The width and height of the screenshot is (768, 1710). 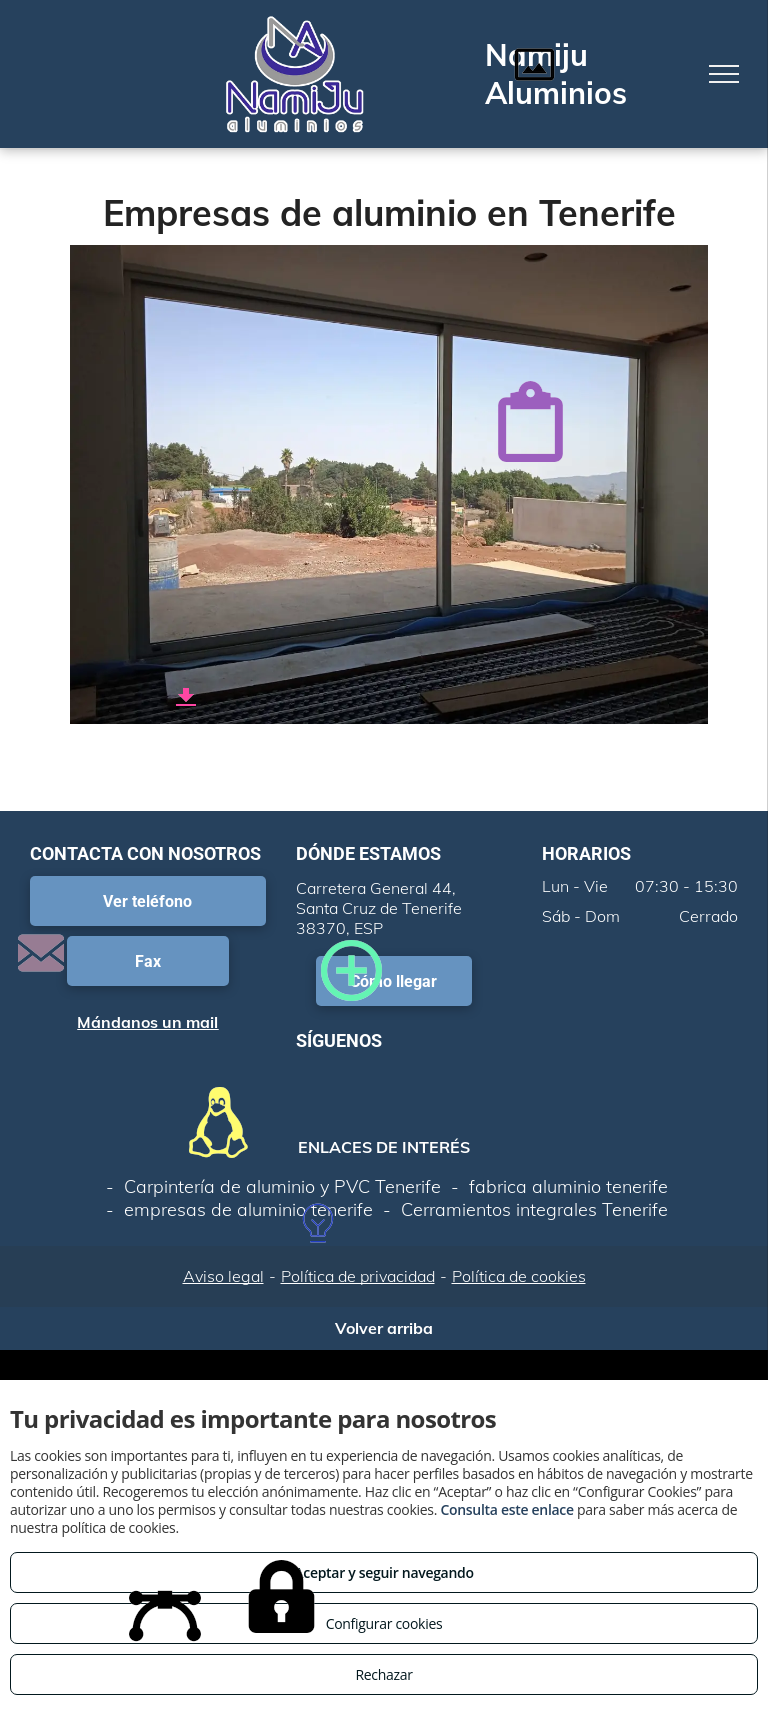 I want to click on indicates a locked or secured item, so click(x=281, y=1596).